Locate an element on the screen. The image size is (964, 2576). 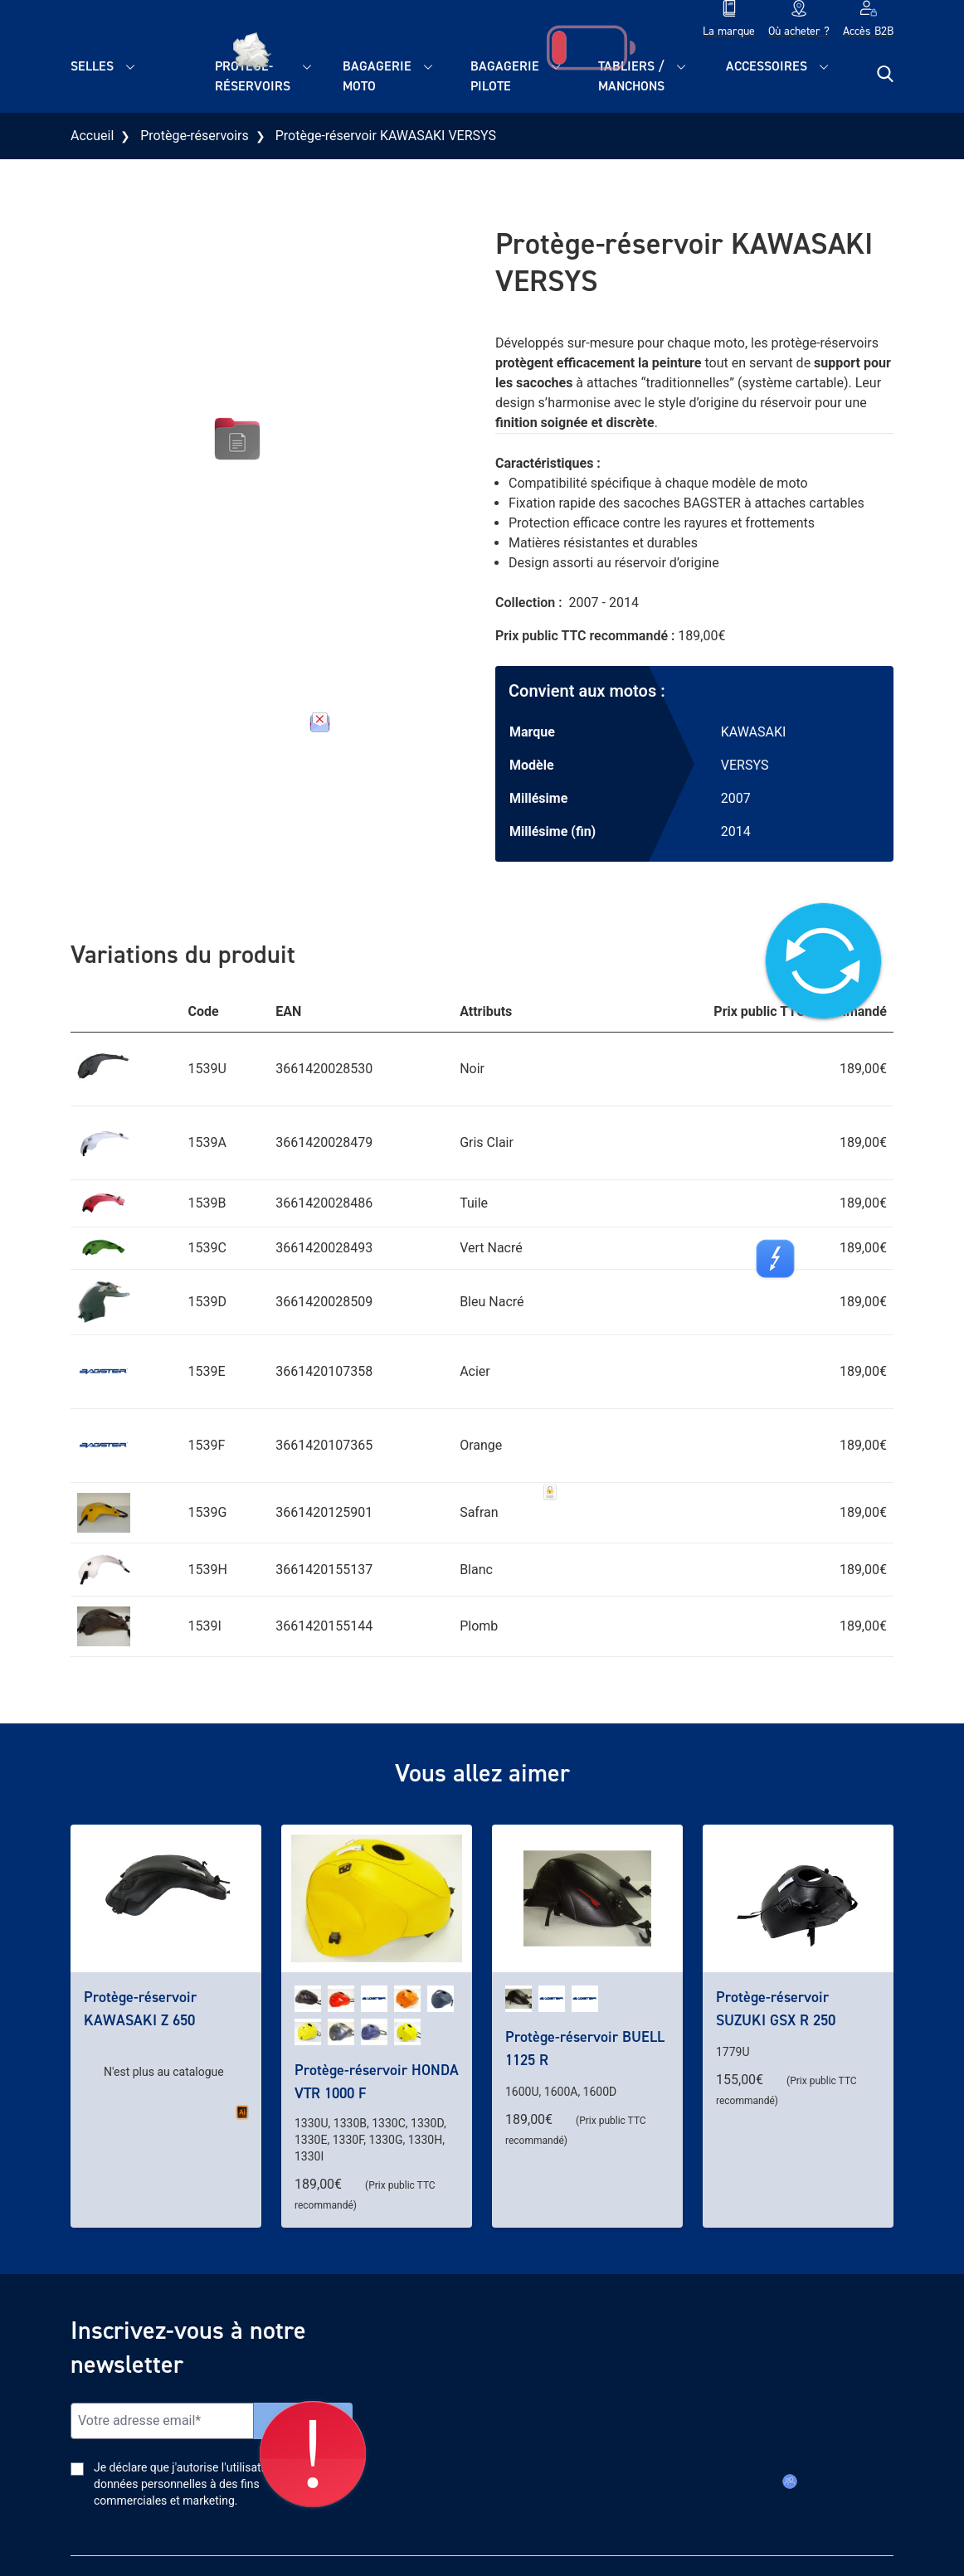
a pgp-encrypted file is located at coordinates (550, 1492).